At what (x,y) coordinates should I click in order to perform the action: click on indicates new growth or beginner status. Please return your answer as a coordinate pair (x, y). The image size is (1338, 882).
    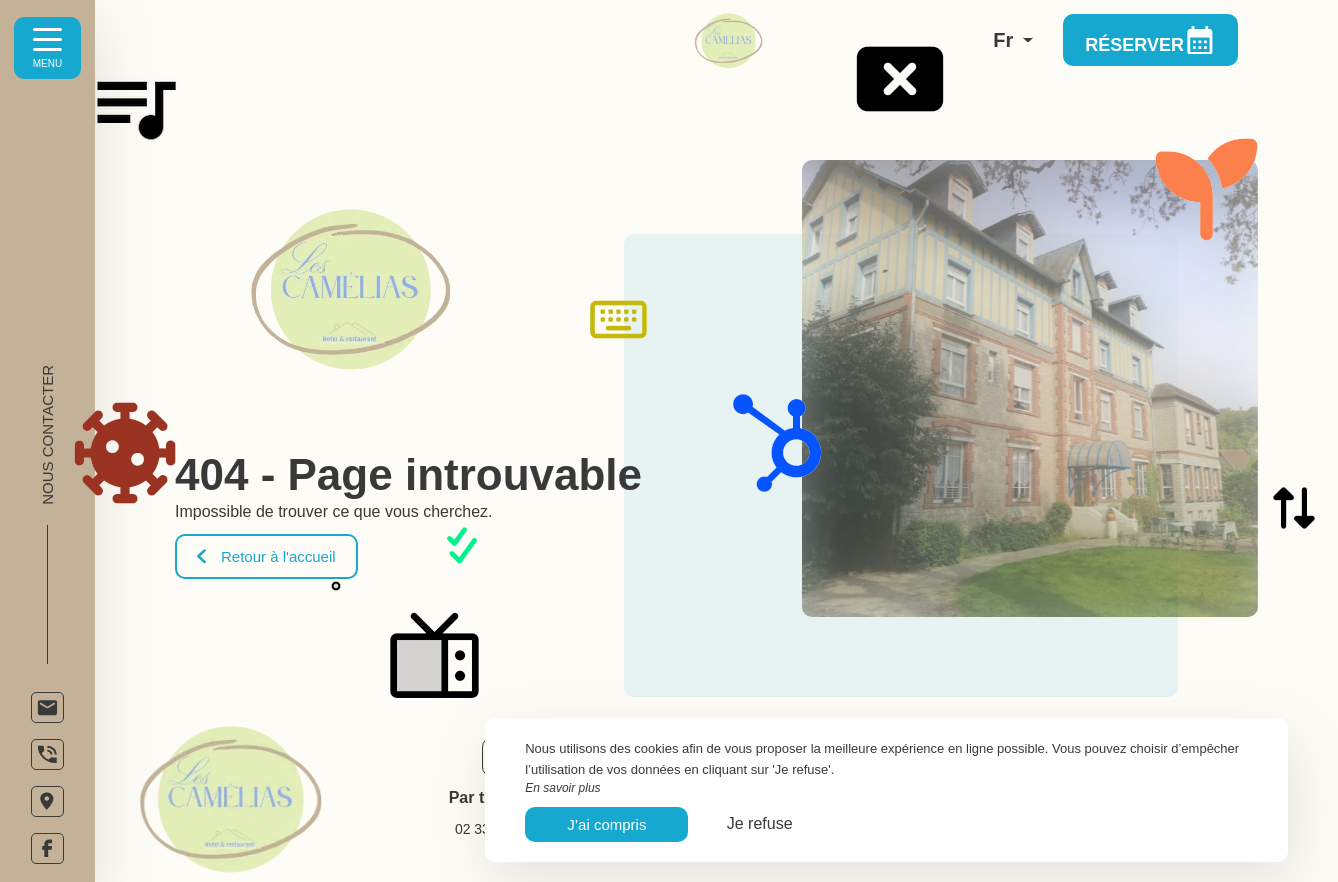
    Looking at the image, I should click on (1206, 189).